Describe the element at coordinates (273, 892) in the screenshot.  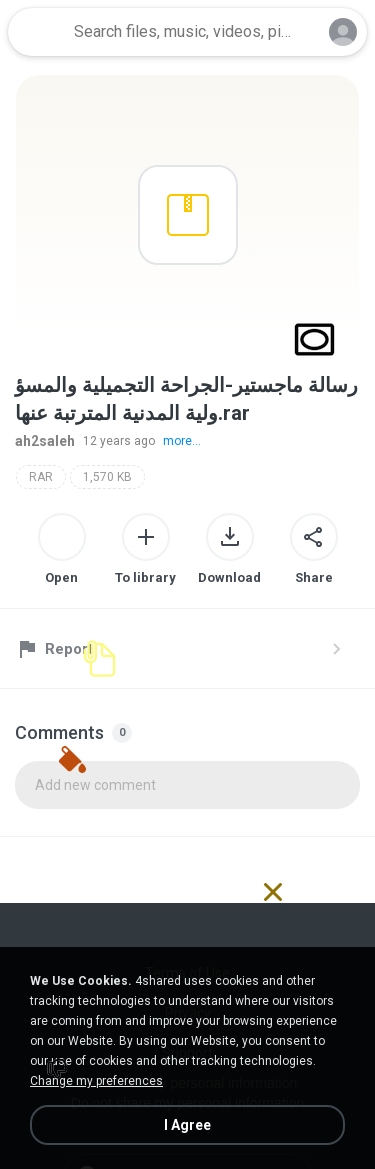
I see `close the current window or dialog` at that location.